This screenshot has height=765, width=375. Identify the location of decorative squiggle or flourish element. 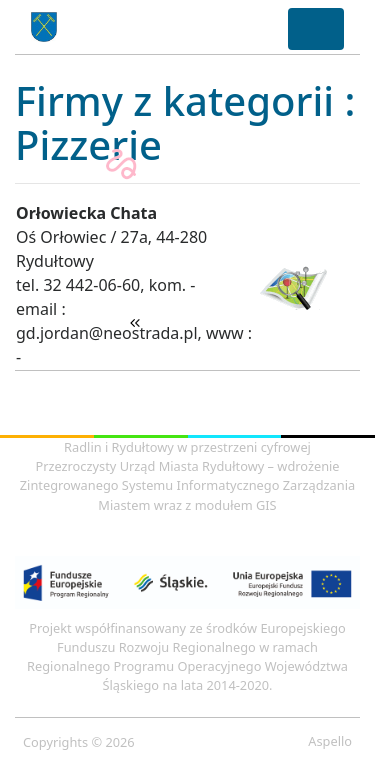
(121, 164).